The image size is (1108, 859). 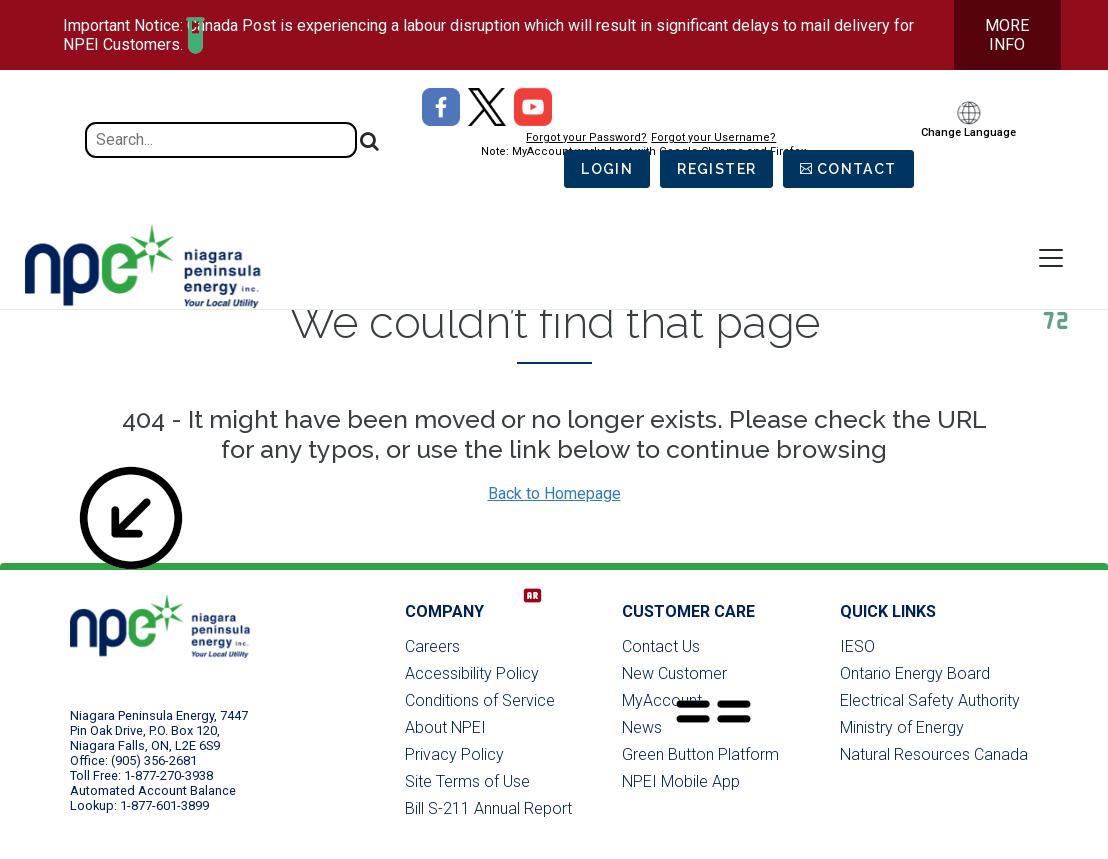 I want to click on view test results or lab data, so click(x=195, y=35).